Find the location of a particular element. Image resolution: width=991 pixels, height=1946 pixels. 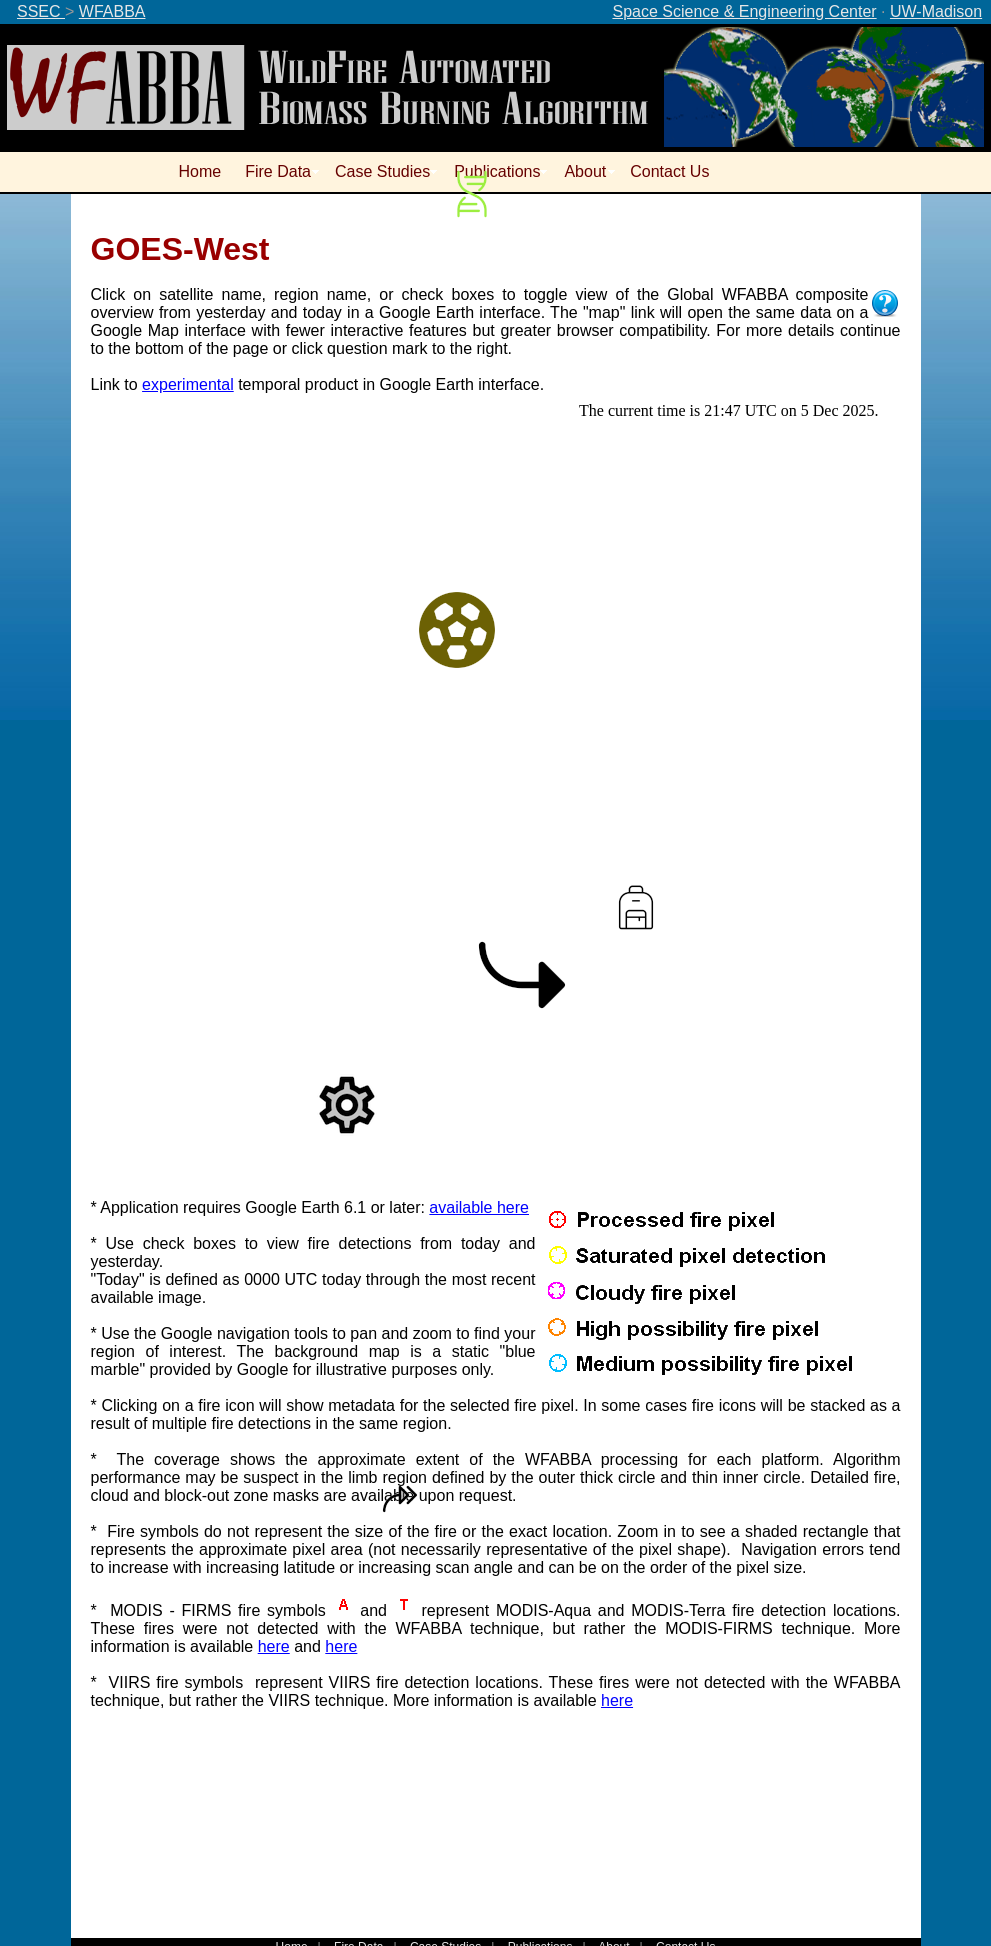

access your inventory or storage is located at coordinates (636, 909).